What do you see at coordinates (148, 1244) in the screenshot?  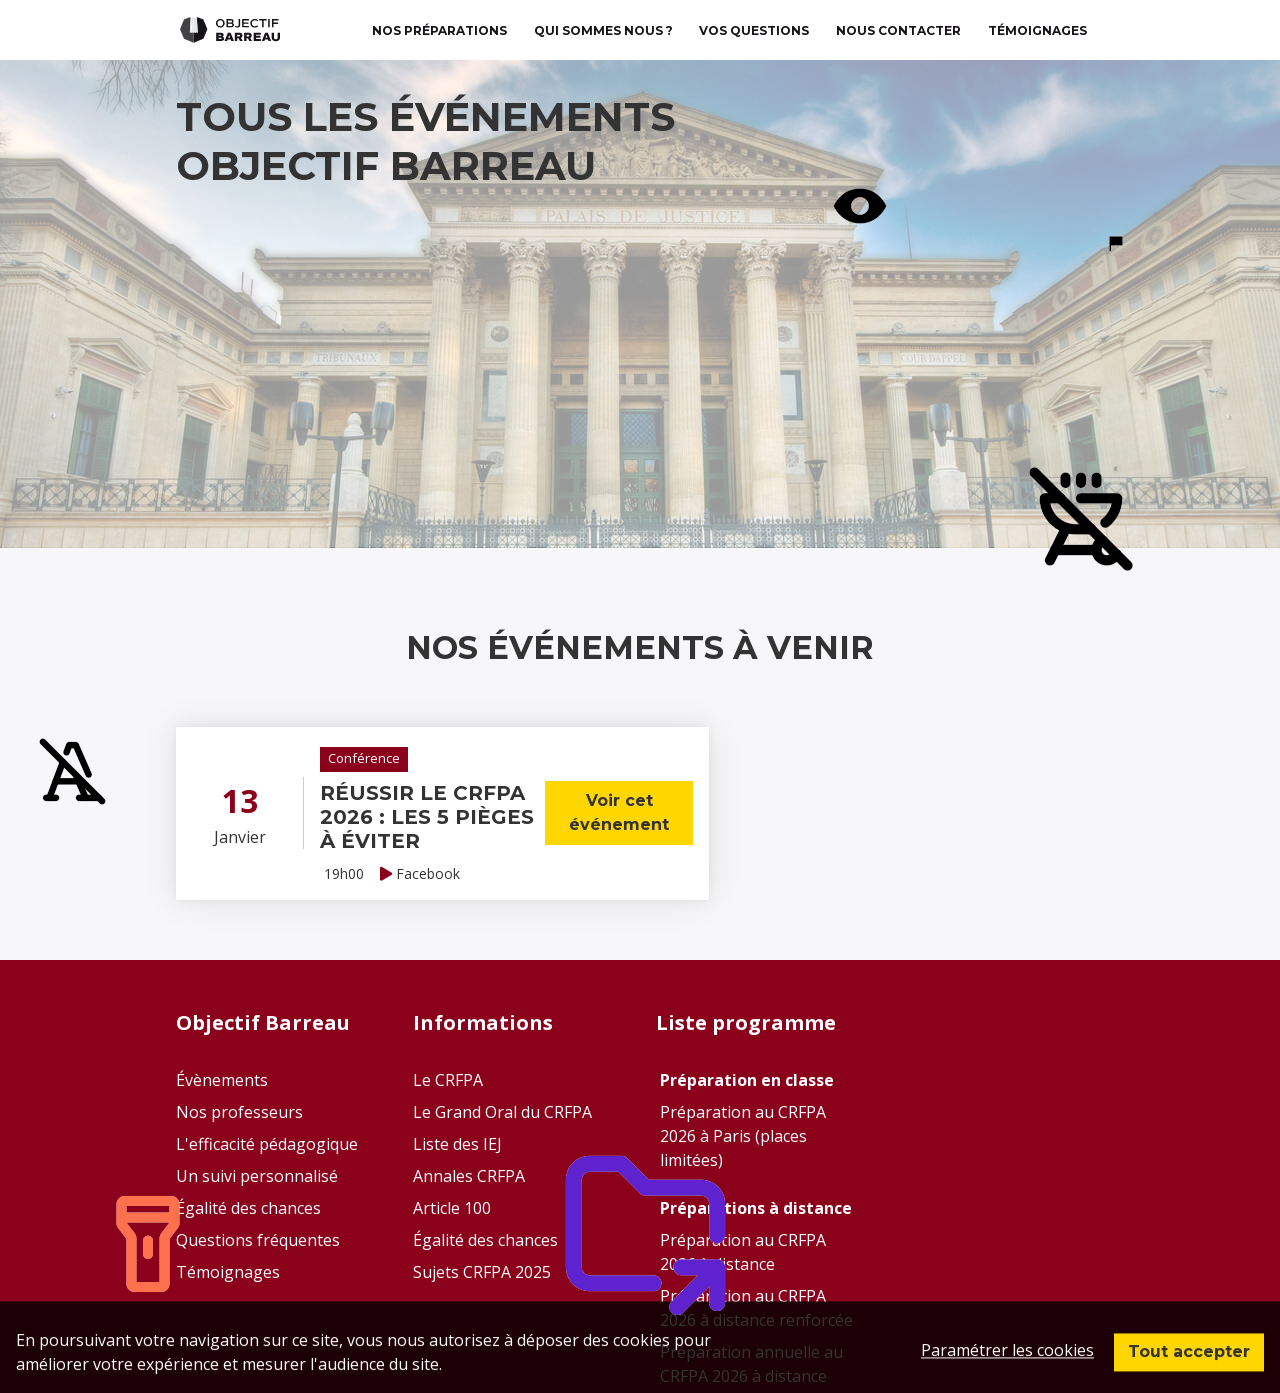 I see `toggle flashlight on or off` at bounding box center [148, 1244].